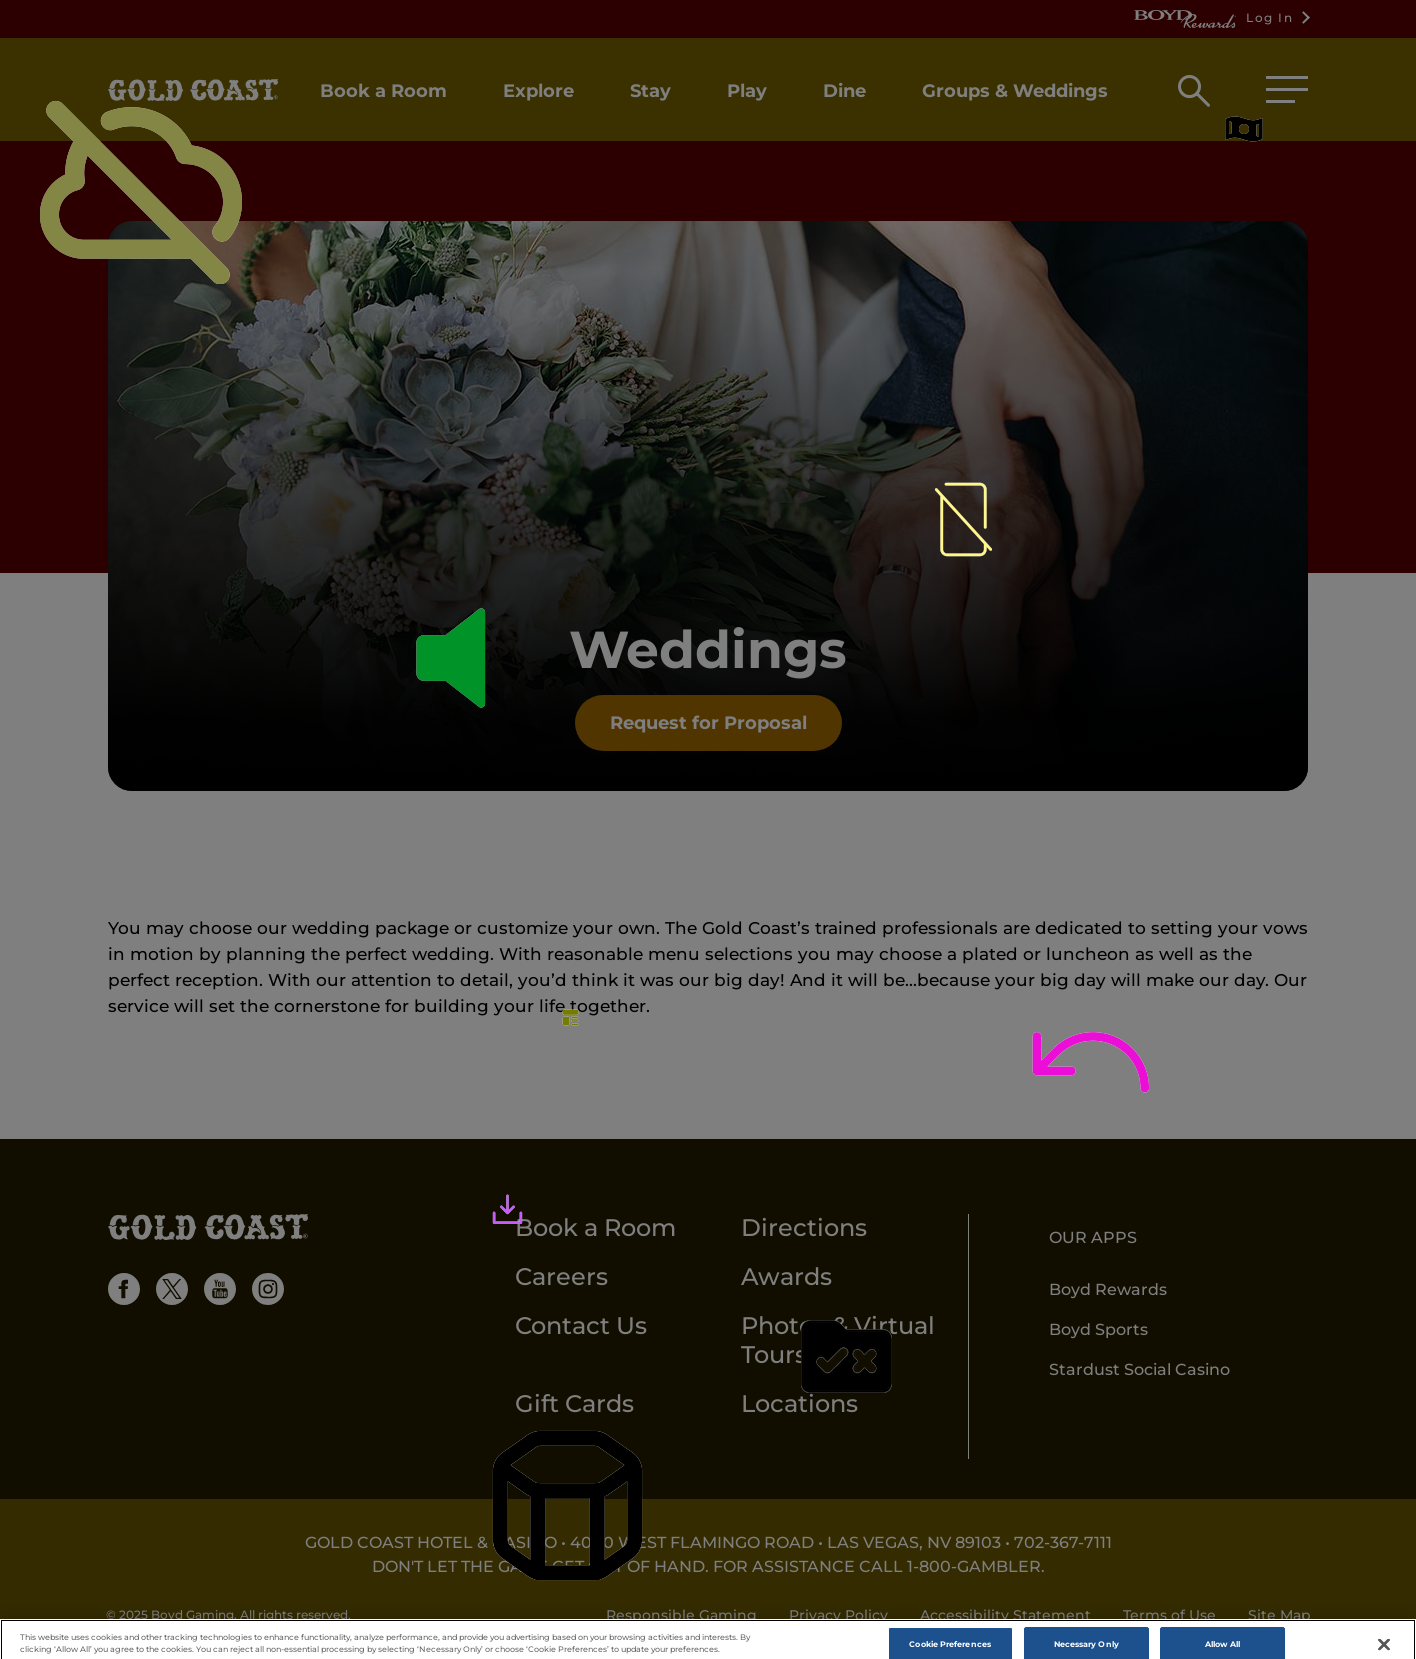 The image size is (1416, 1659). I want to click on indicates cloud sync is unavailable, so click(141, 183).